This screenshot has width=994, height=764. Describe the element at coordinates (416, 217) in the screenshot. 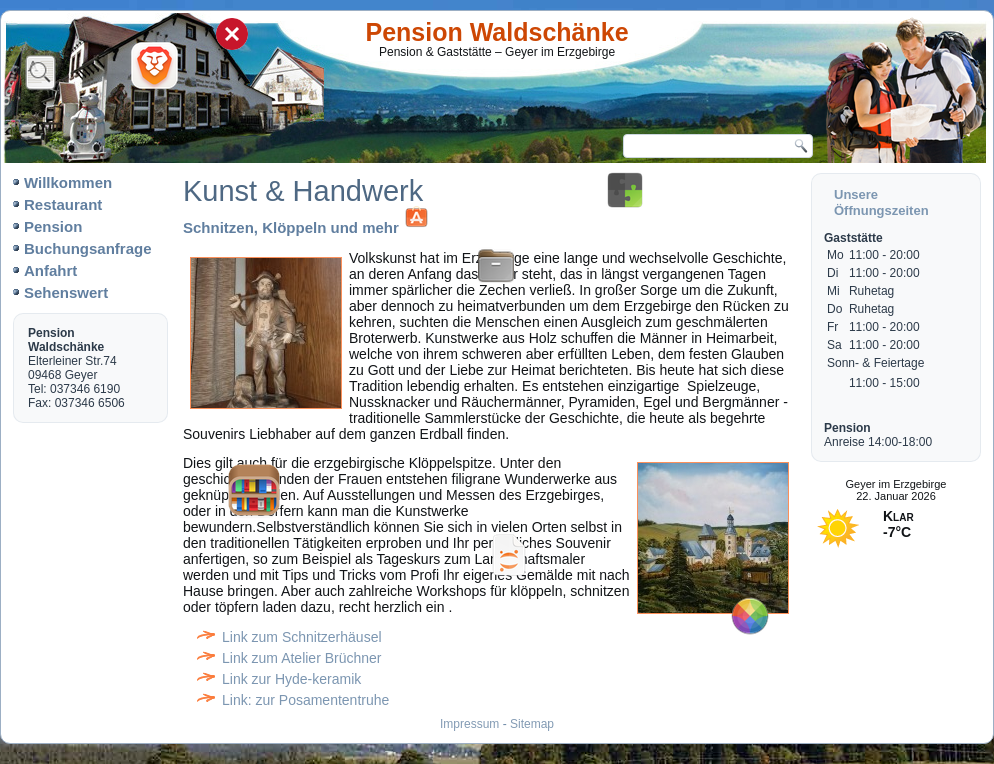

I see `open ubuntu software center` at that location.